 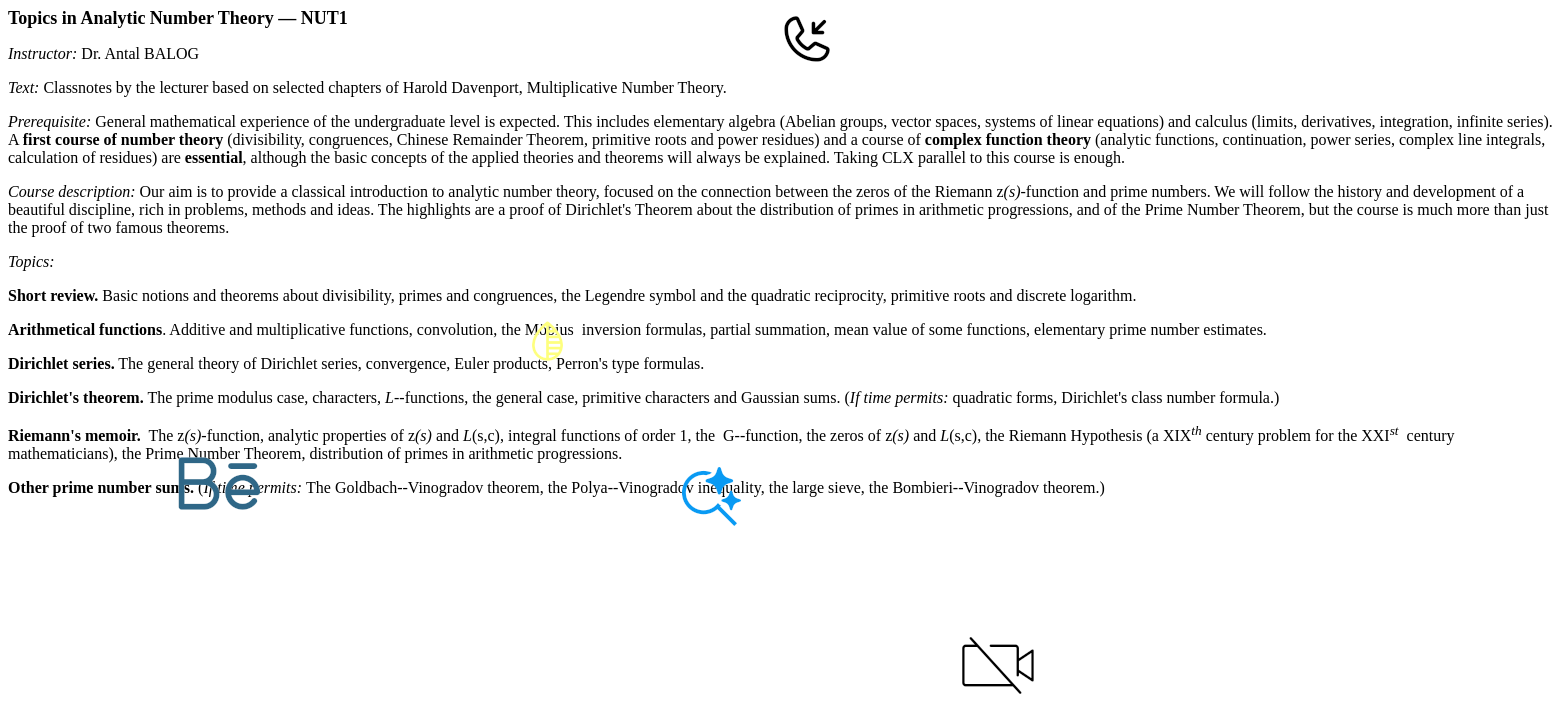 What do you see at coordinates (808, 38) in the screenshot?
I see `indicates an incoming phone call` at bounding box center [808, 38].